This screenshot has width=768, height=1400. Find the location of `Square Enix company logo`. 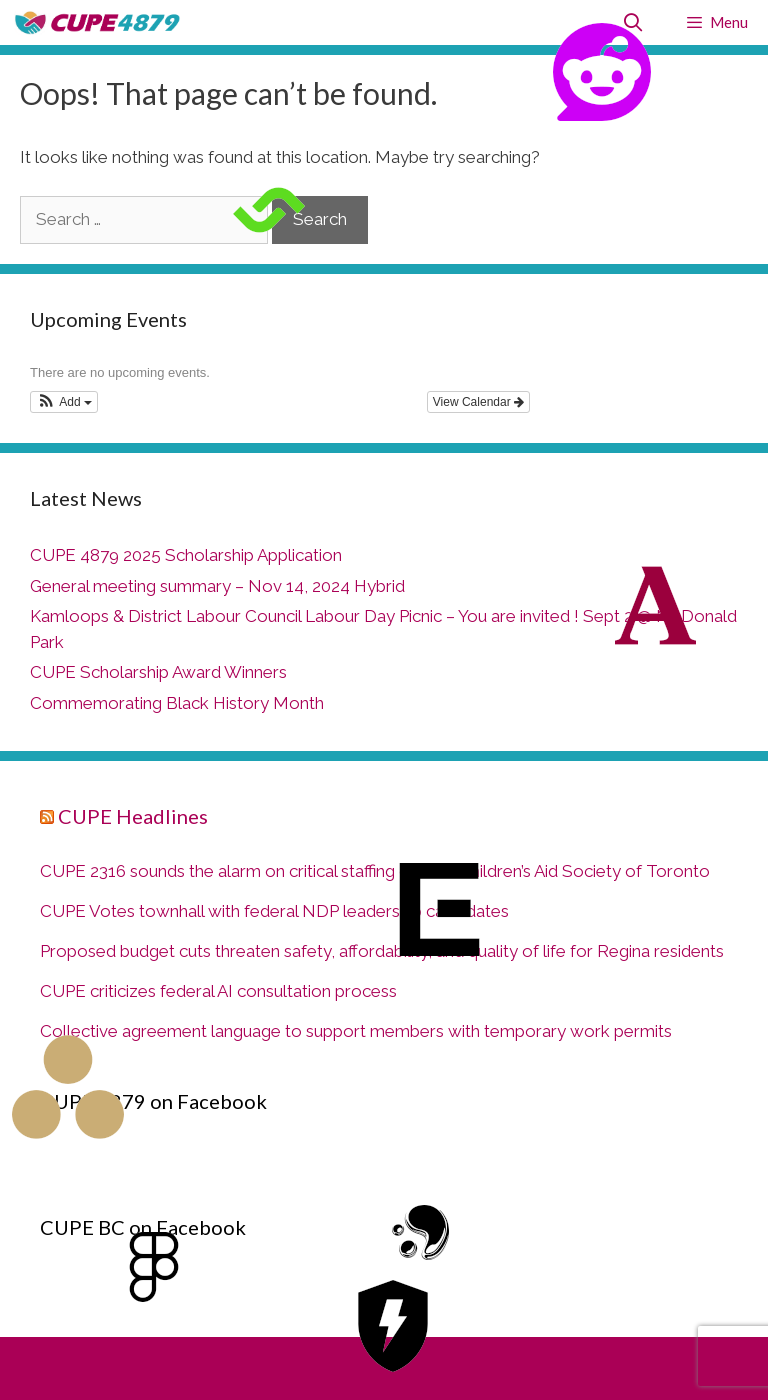

Square Enix company logo is located at coordinates (439, 909).